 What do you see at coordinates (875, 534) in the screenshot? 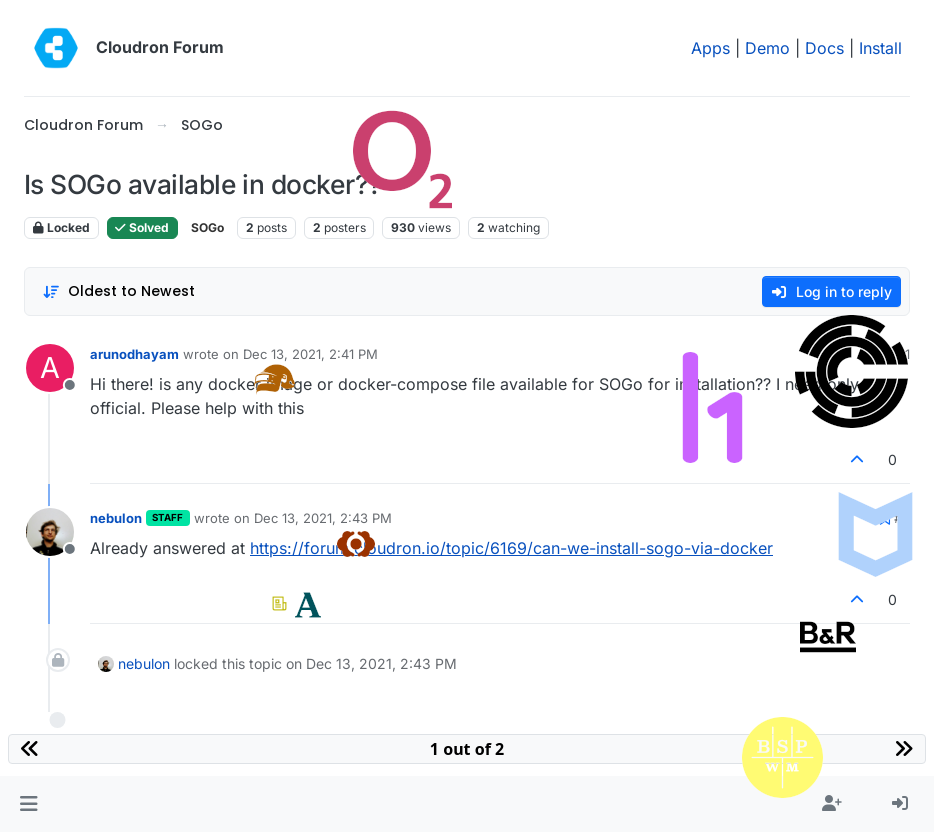
I see `mcafee antivirus software logo` at bounding box center [875, 534].